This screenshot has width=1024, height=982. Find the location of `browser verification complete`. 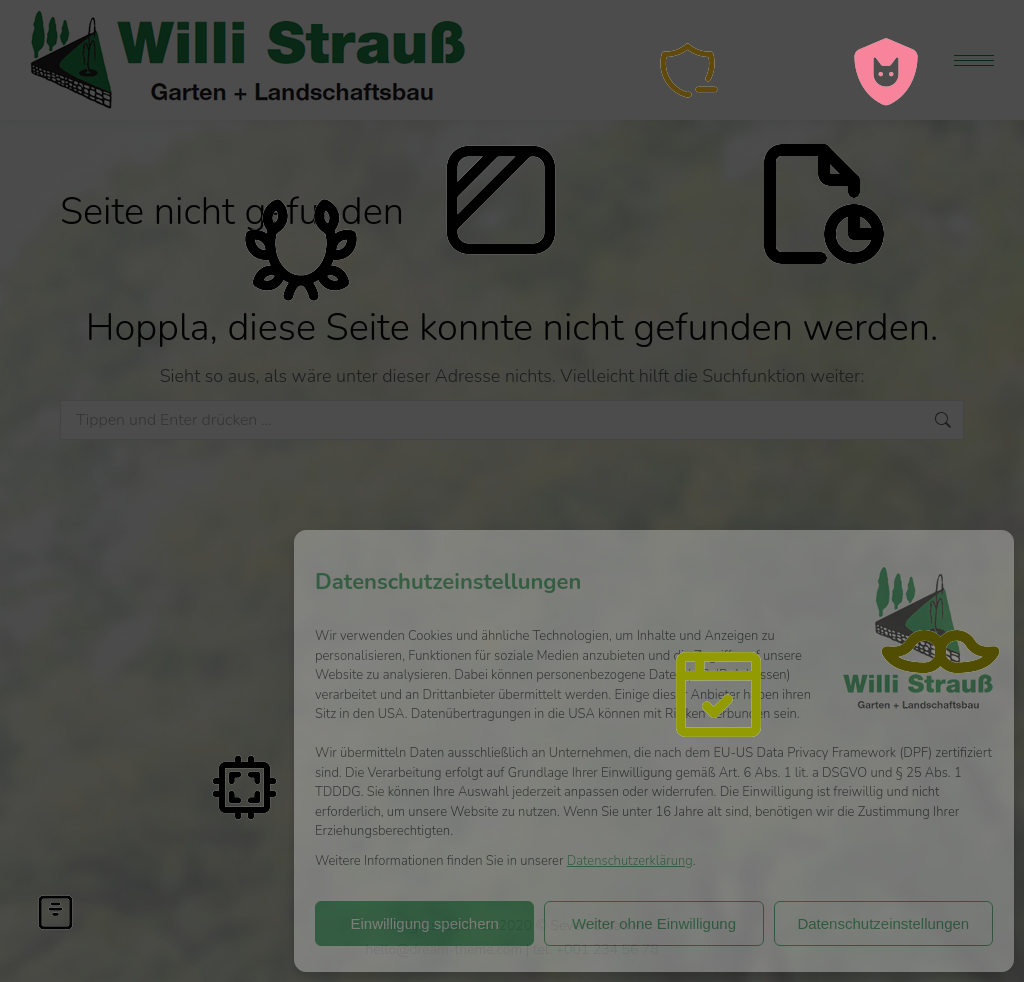

browser verification complete is located at coordinates (718, 694).